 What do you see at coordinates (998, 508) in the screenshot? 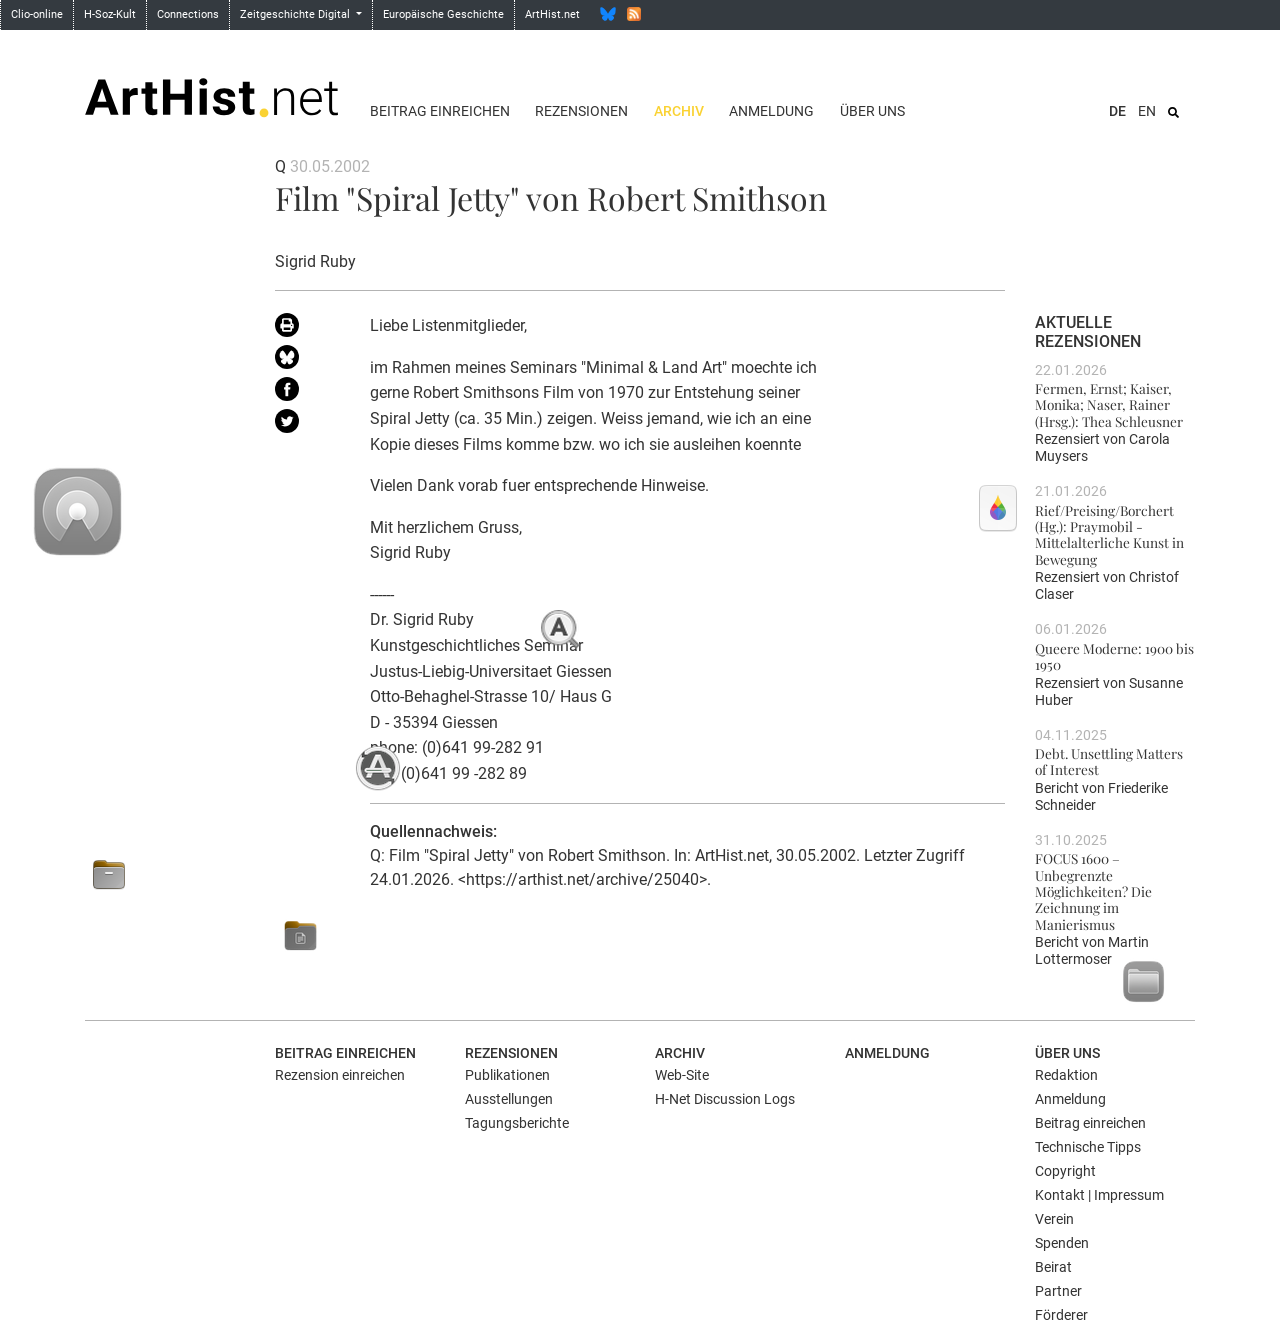
I see `file type for hardware monitoring sensor data` at bounding box center [998, 508].